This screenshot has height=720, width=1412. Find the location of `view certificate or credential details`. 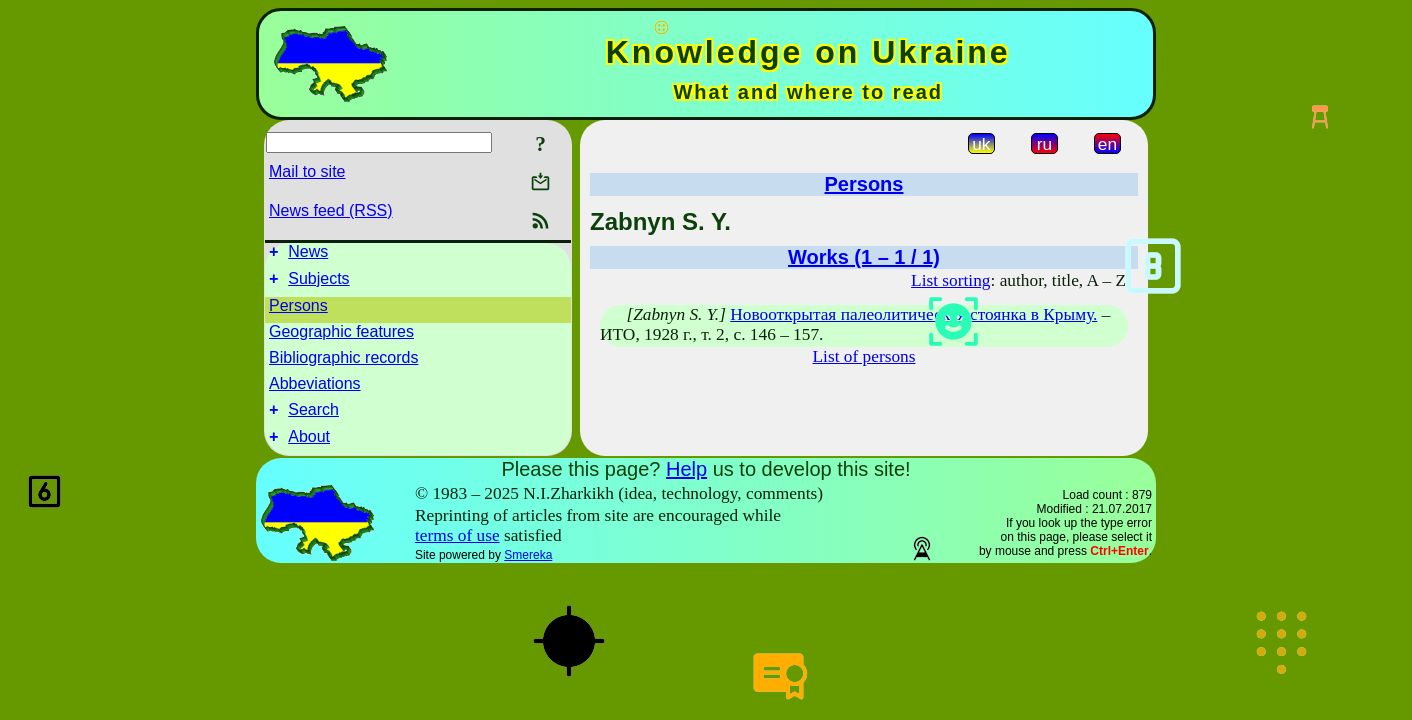

view certificate or credential details is located at coordinates (778, 674).